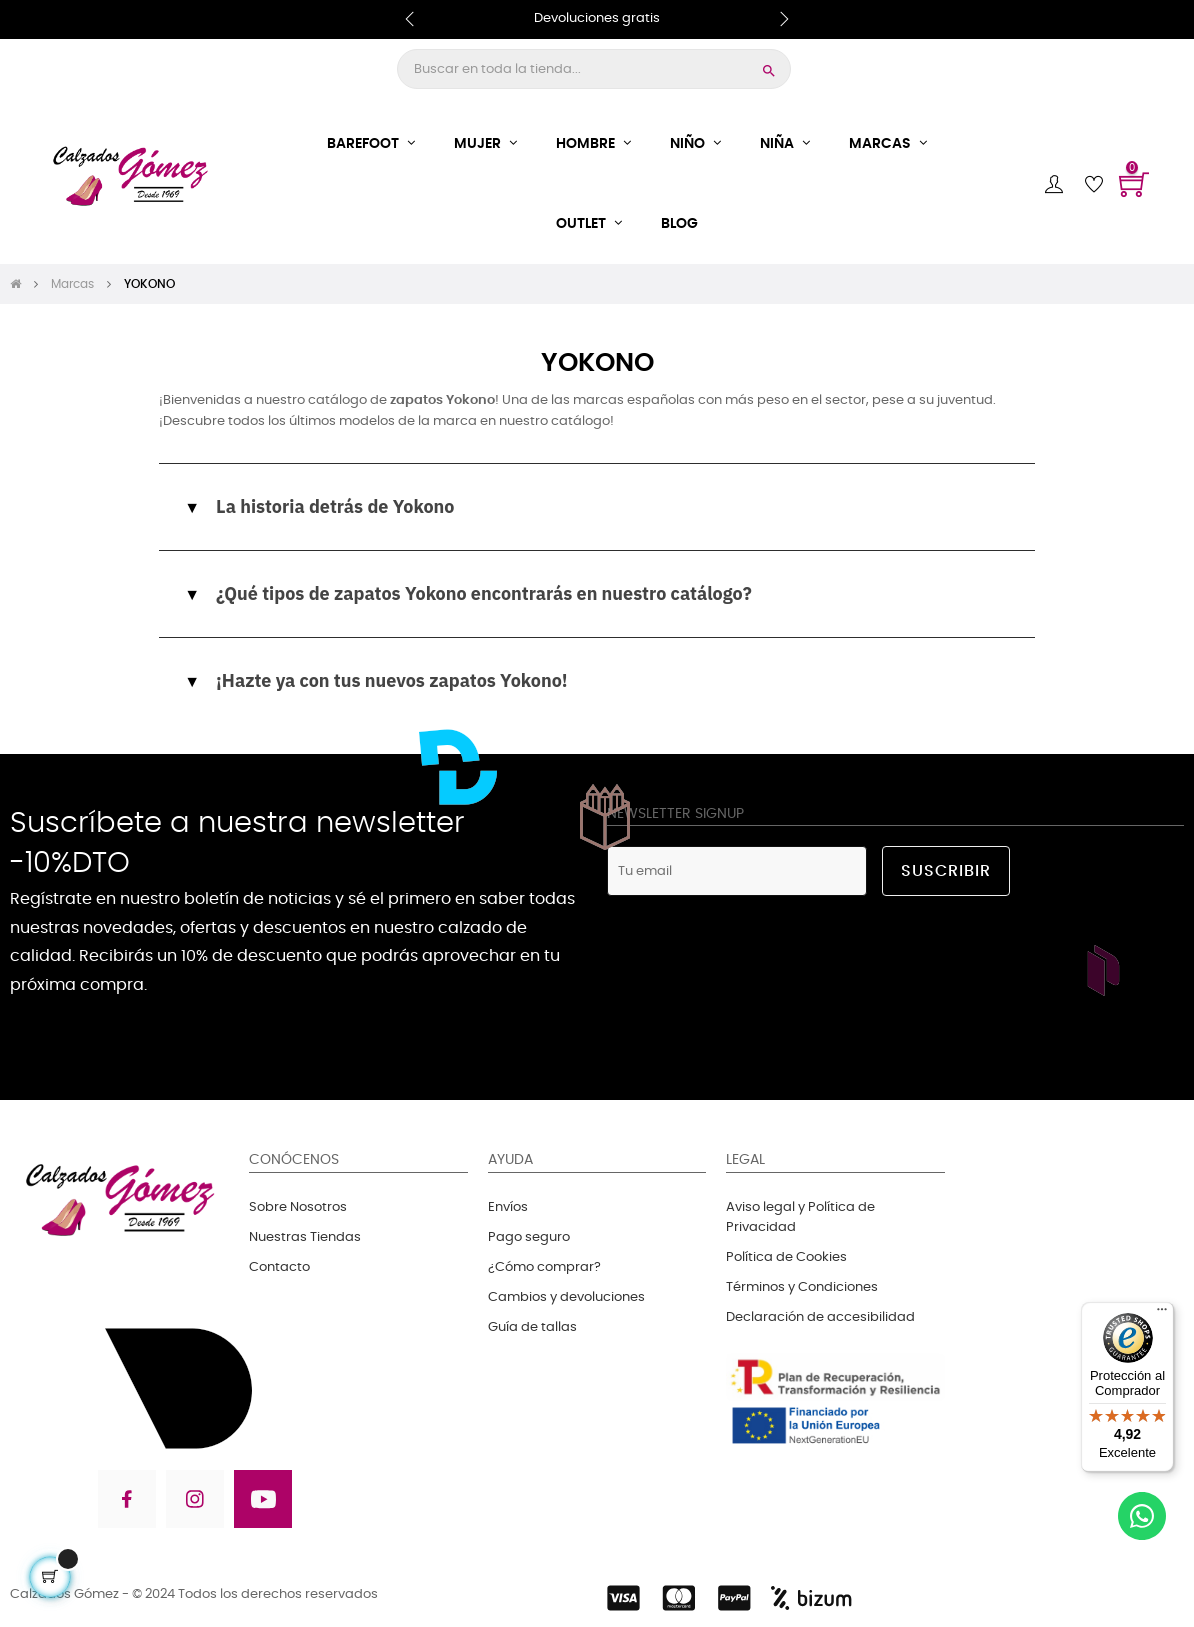 This screenshot has width=1194, height=1627. What do you see at coordinates (1103, 970) in the screenshot?
I see `HashiCorp Packer application` at bounding box center [1103, 970].